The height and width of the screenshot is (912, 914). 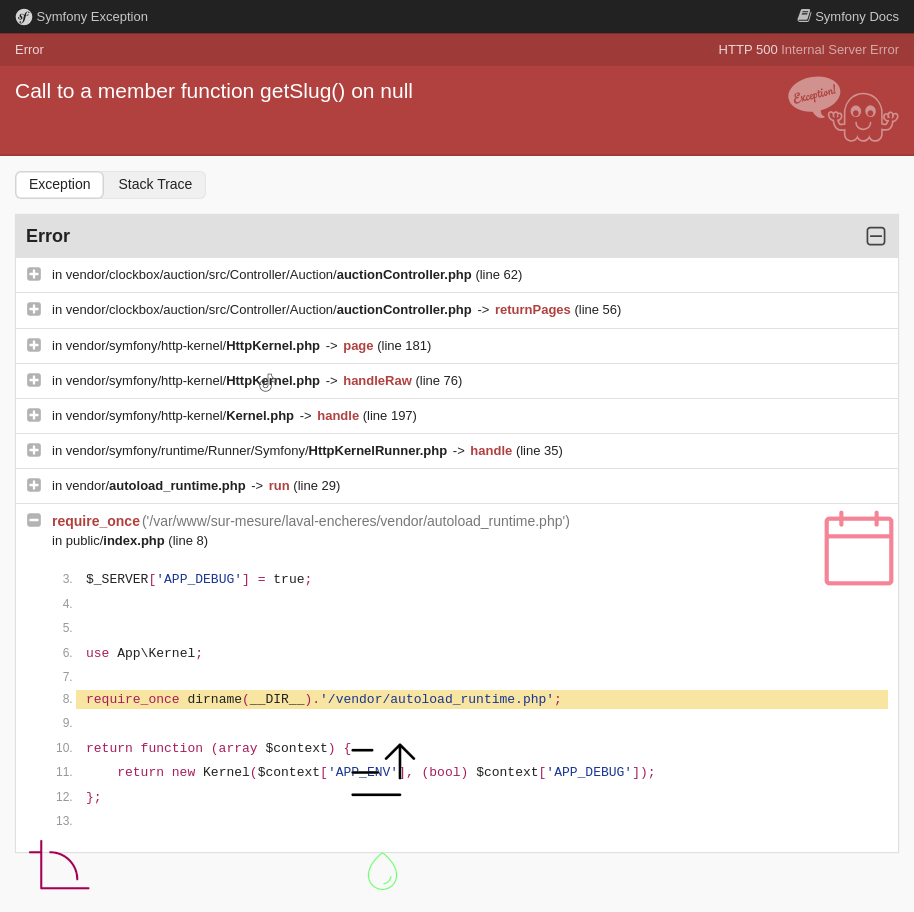 I want to click on open the TikTok app, so click(x=268, y=383).